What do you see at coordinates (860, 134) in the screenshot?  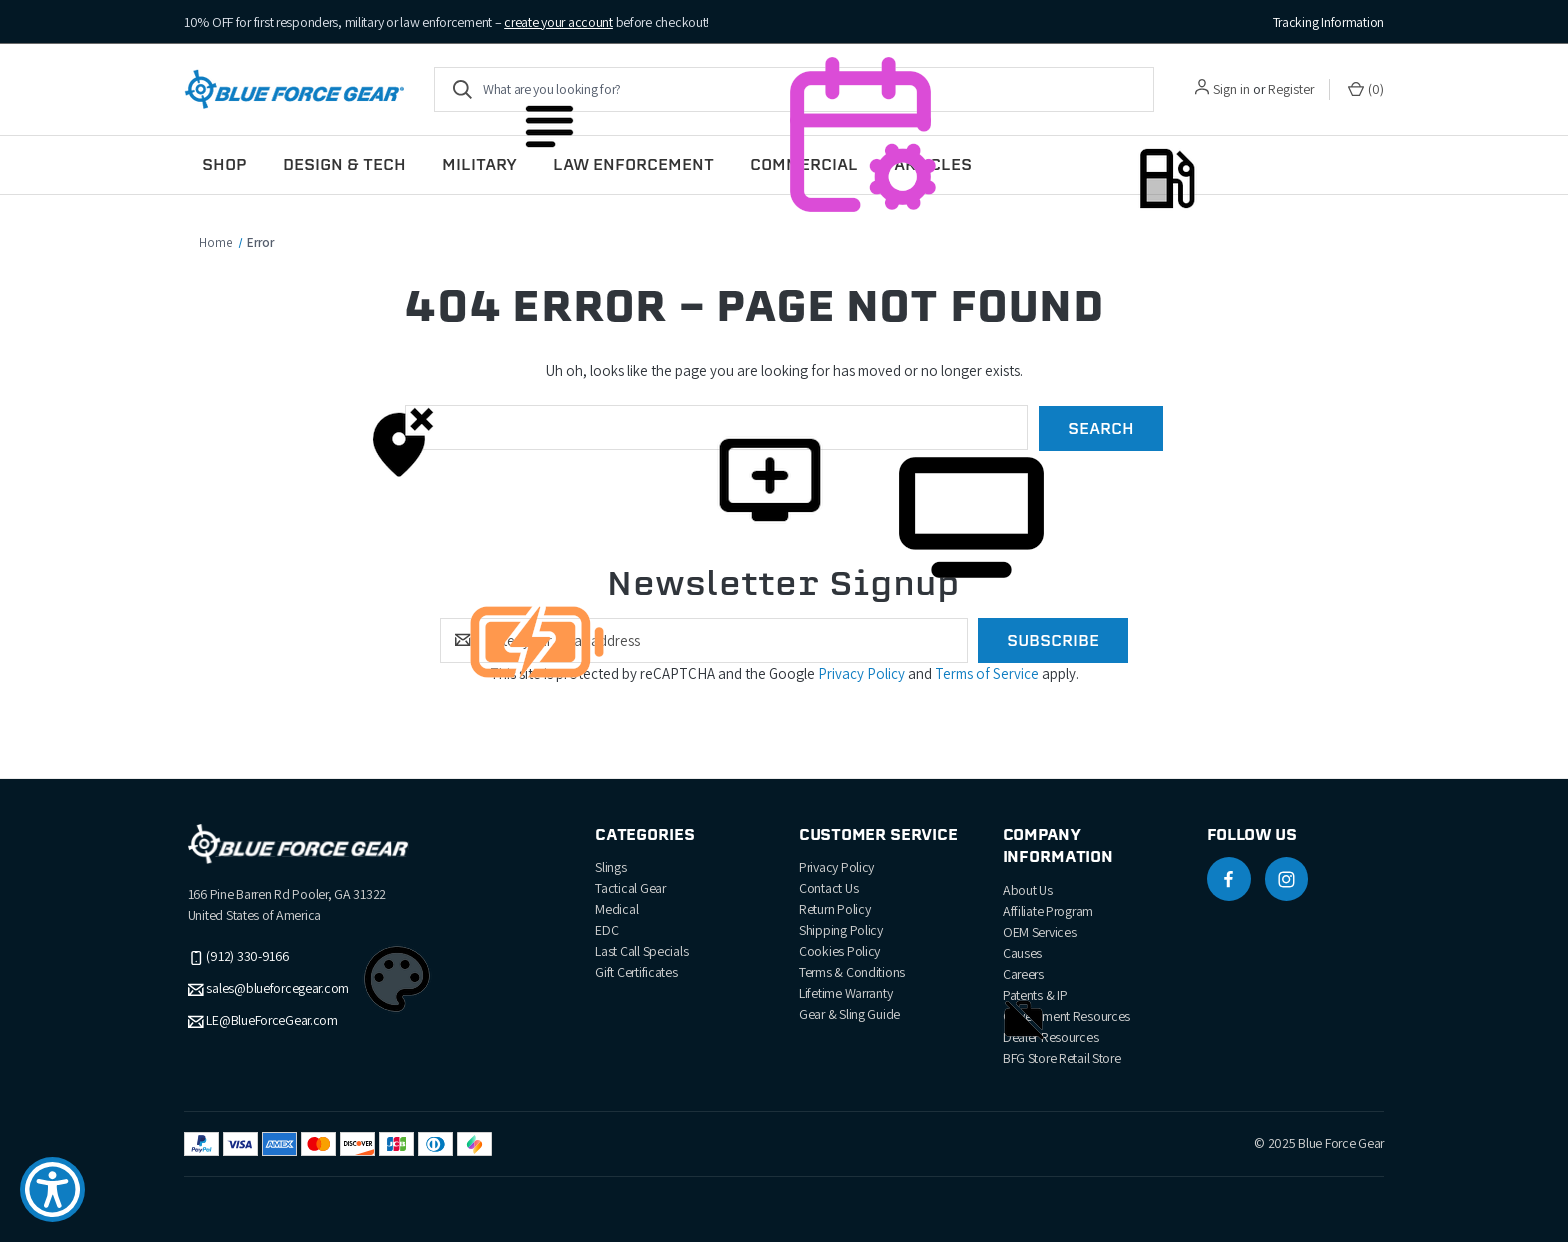 I see `access calendar settings` at bounding box center [860, 134].